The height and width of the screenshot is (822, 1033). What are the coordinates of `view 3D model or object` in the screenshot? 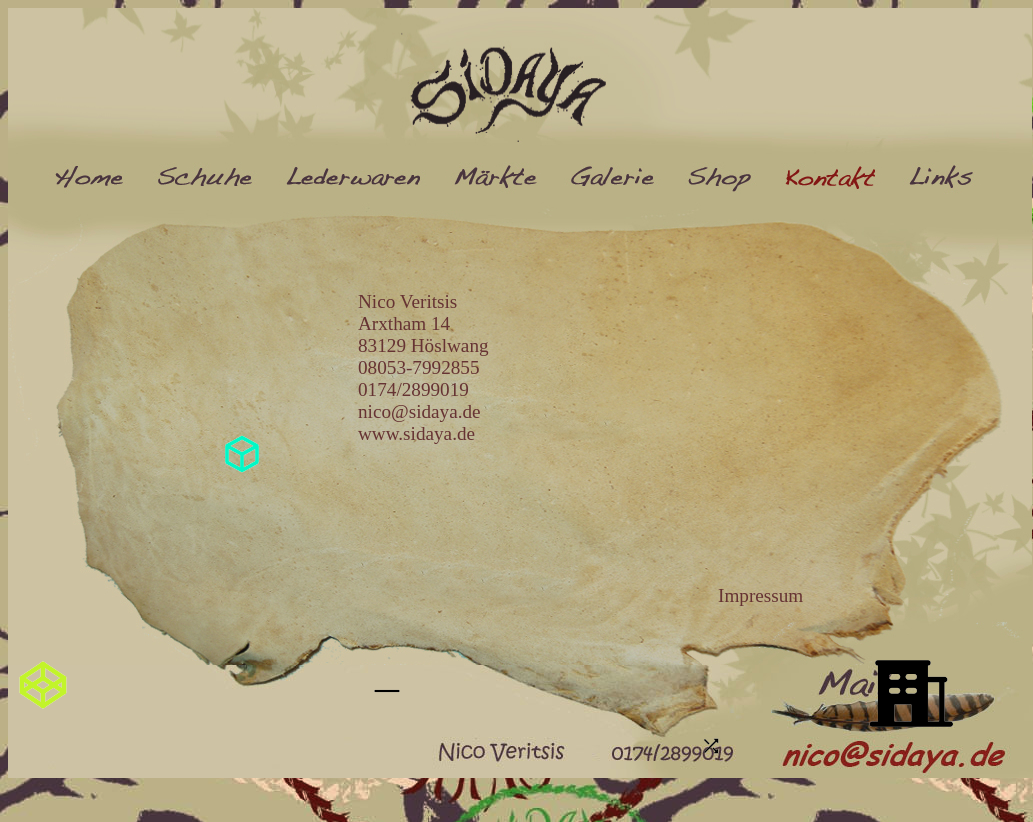 It's located at (242, 454).